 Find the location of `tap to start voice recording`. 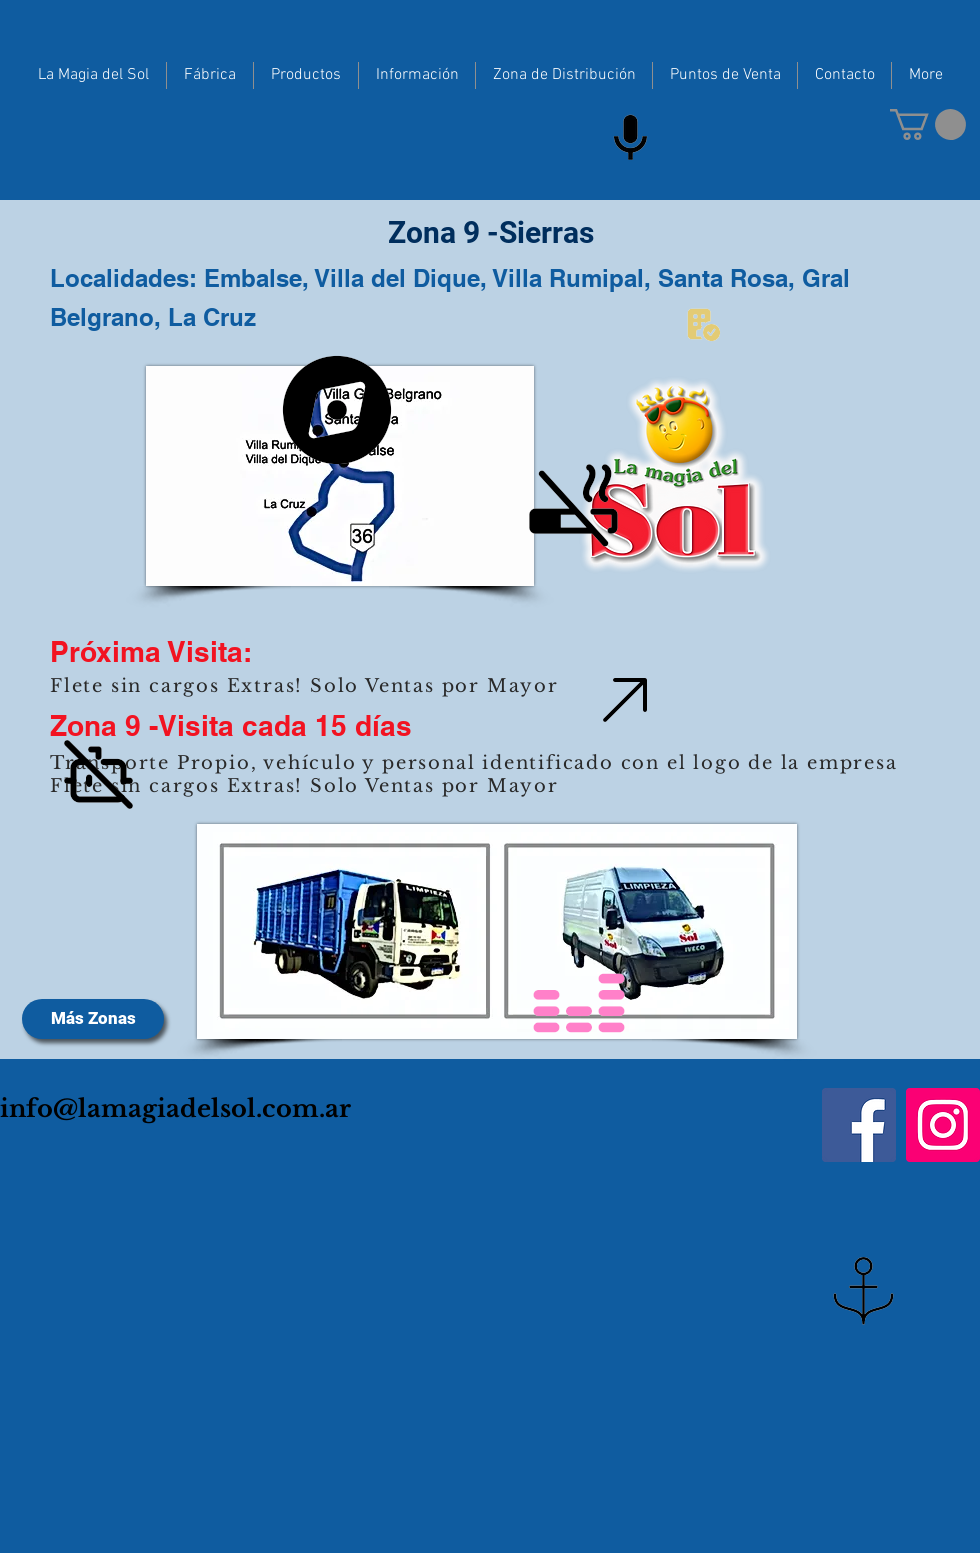

tap to start voice recording is located at coordinates (630, 138).